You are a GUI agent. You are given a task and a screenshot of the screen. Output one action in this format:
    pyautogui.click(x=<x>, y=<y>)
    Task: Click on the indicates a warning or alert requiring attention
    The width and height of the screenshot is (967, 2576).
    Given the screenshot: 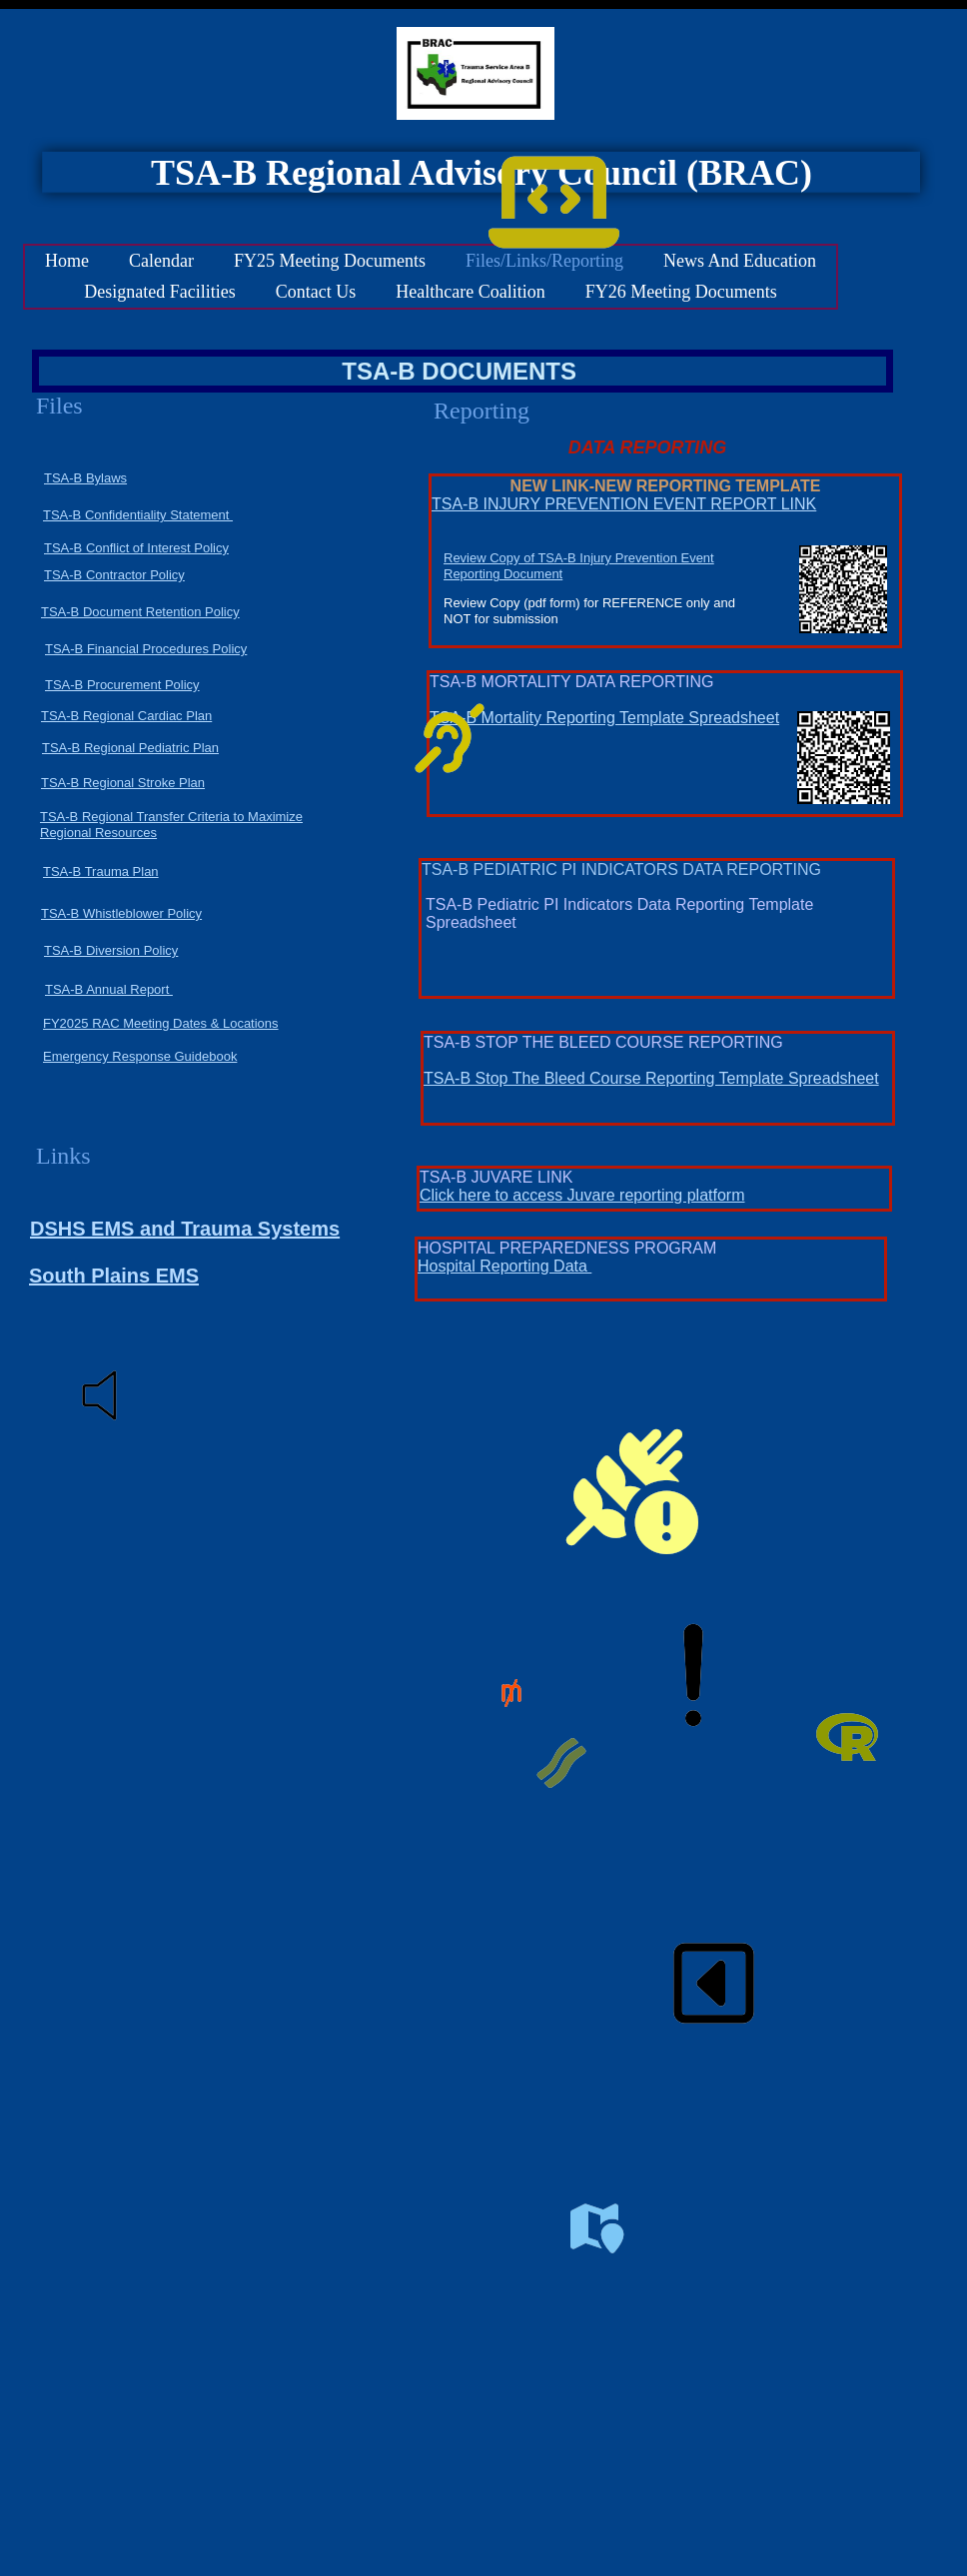 What is the action you would take?
    pyautogui.click(x=693, y=1675)
    